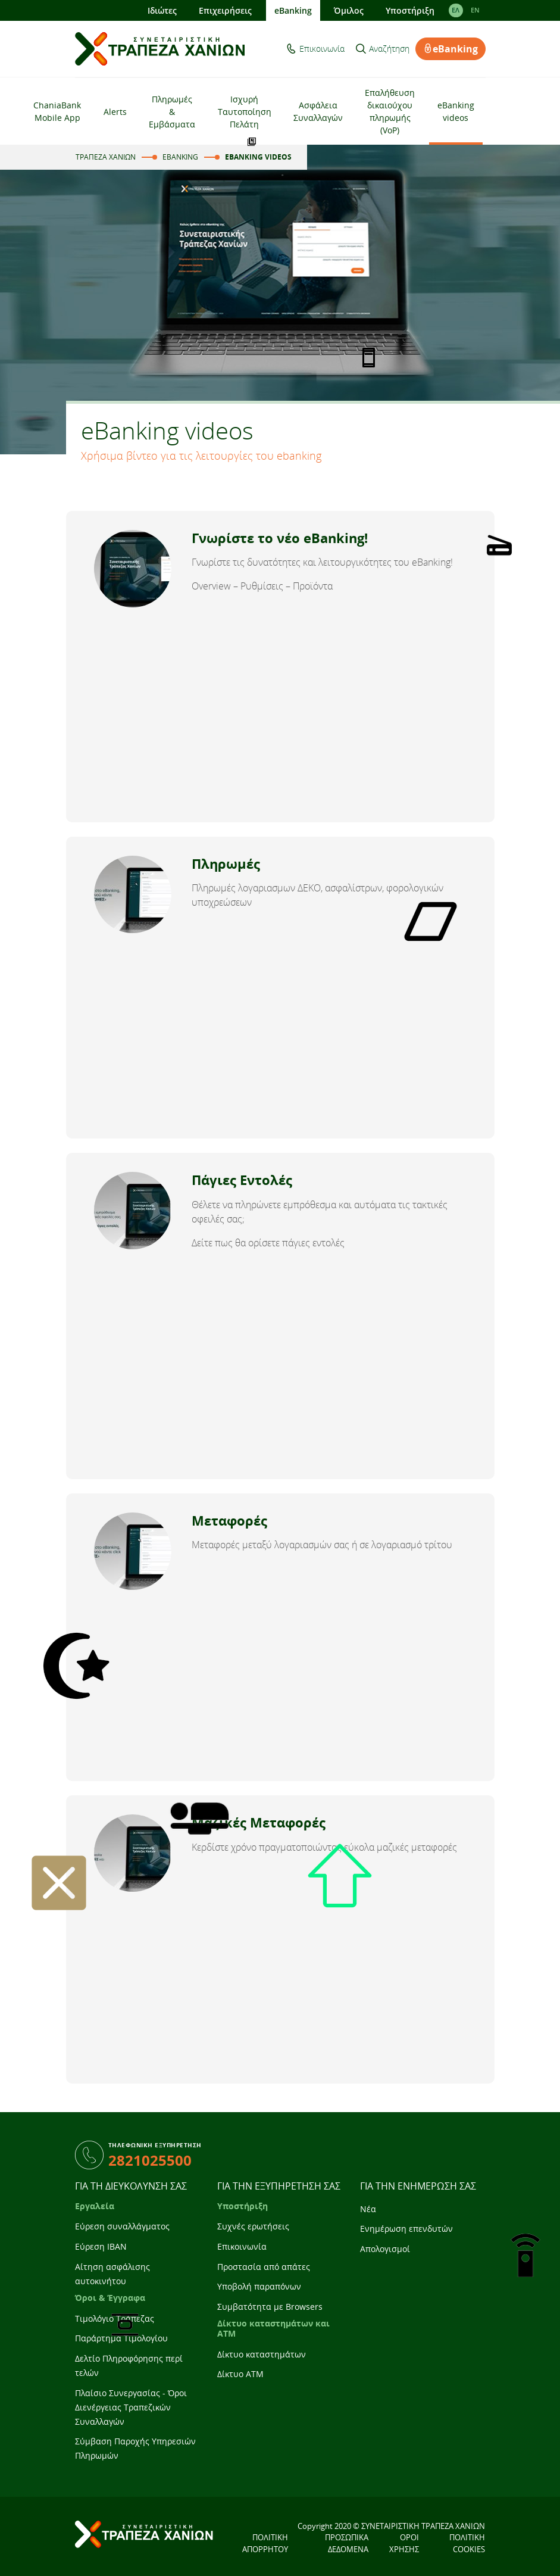 This screenshot has width=560, height=2576. What do you see at coordinates (340, 1878) in the screenshot?
I see `upvote or like content` at bounding box center [340, 1878].